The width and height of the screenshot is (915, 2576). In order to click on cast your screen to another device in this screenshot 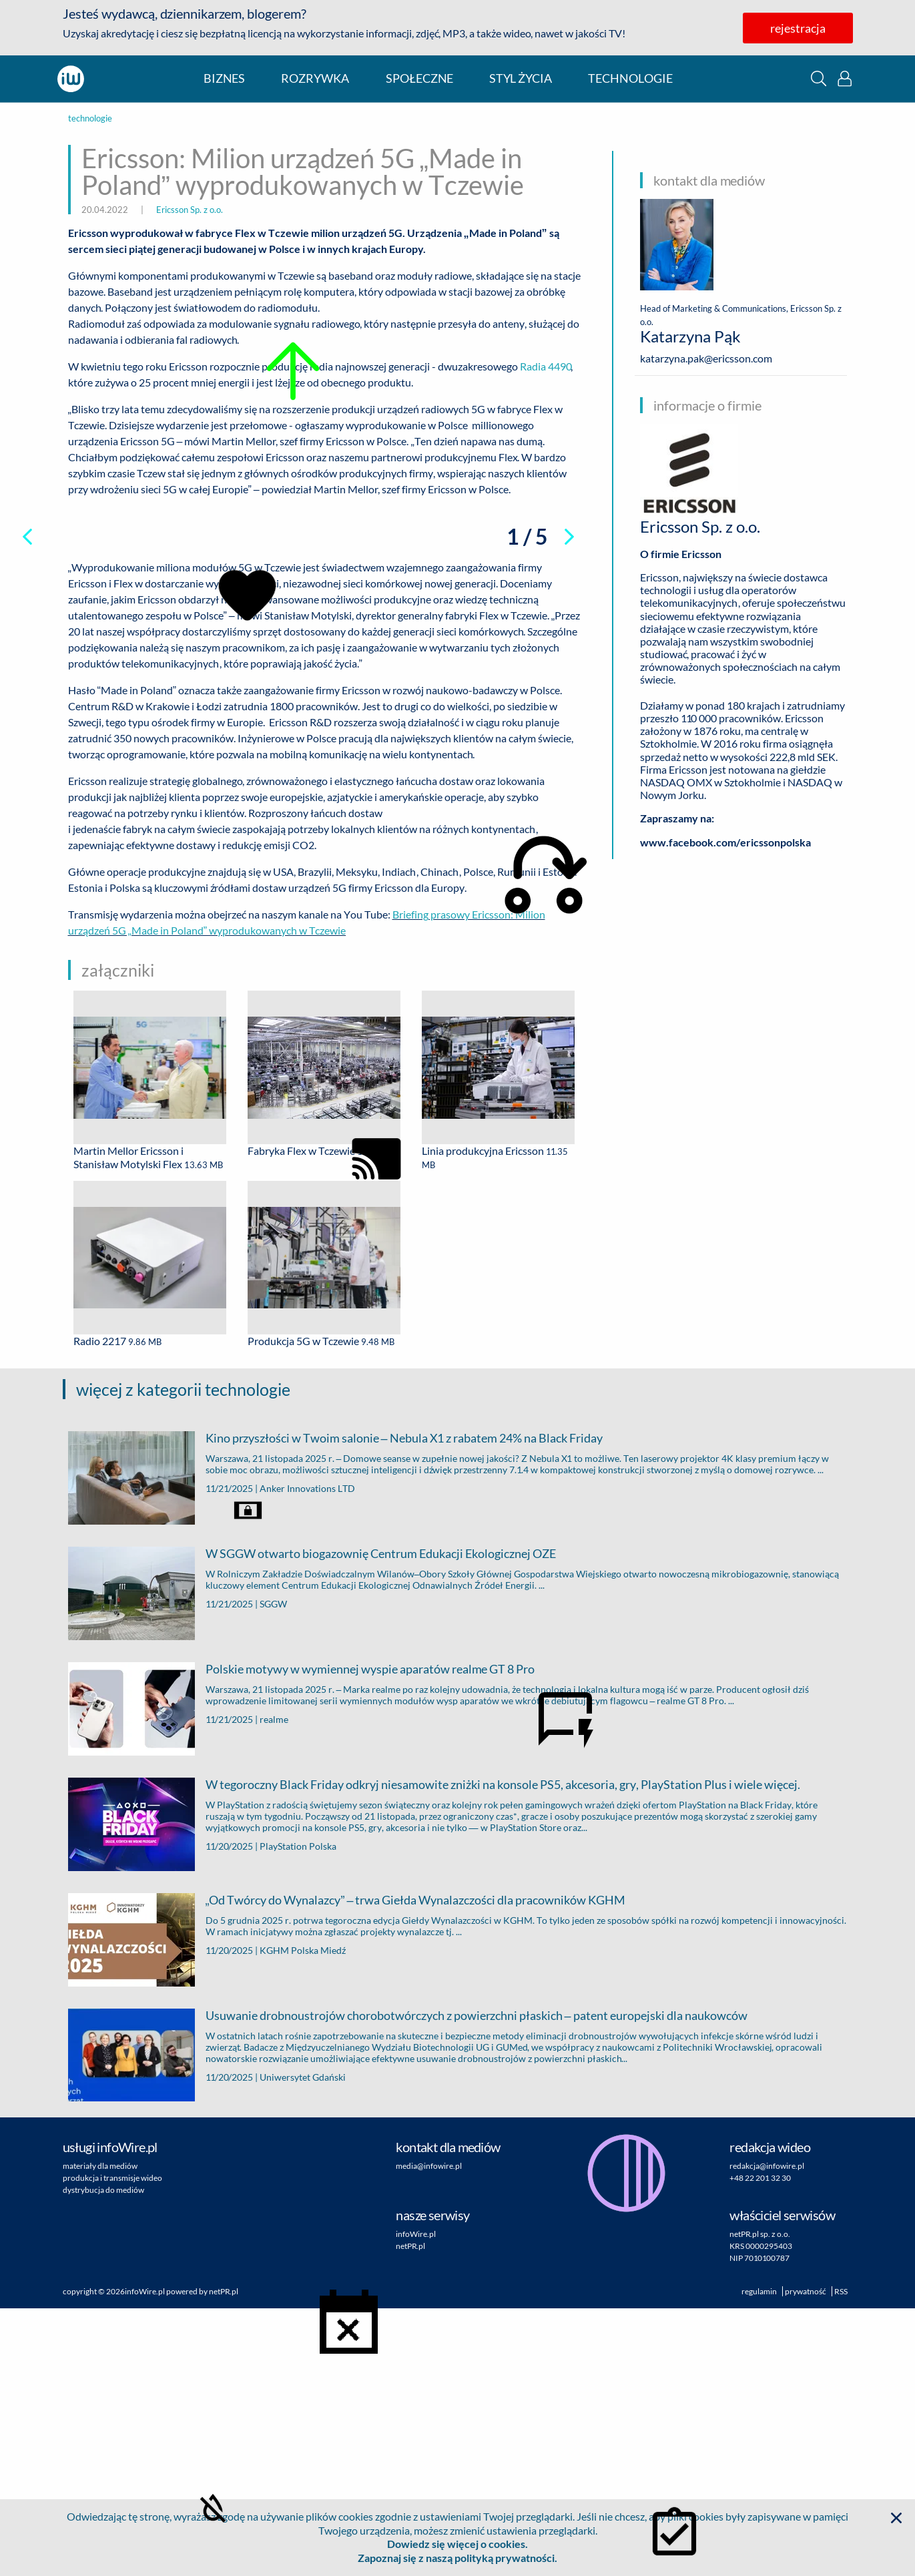, I will do `click(376, 1159)`.